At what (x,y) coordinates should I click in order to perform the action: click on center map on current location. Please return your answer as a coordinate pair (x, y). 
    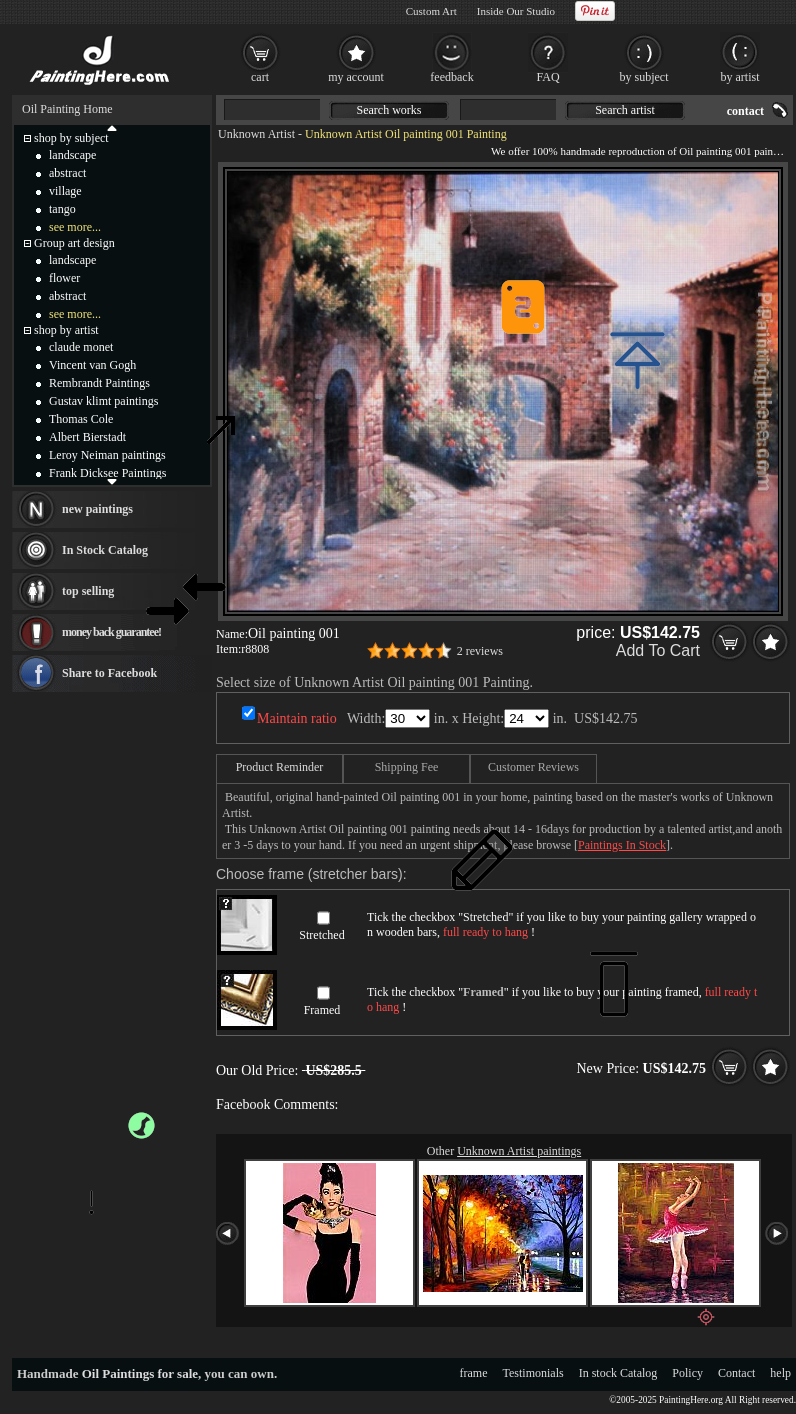
    Looking at the image, I should click on (706, 1317).